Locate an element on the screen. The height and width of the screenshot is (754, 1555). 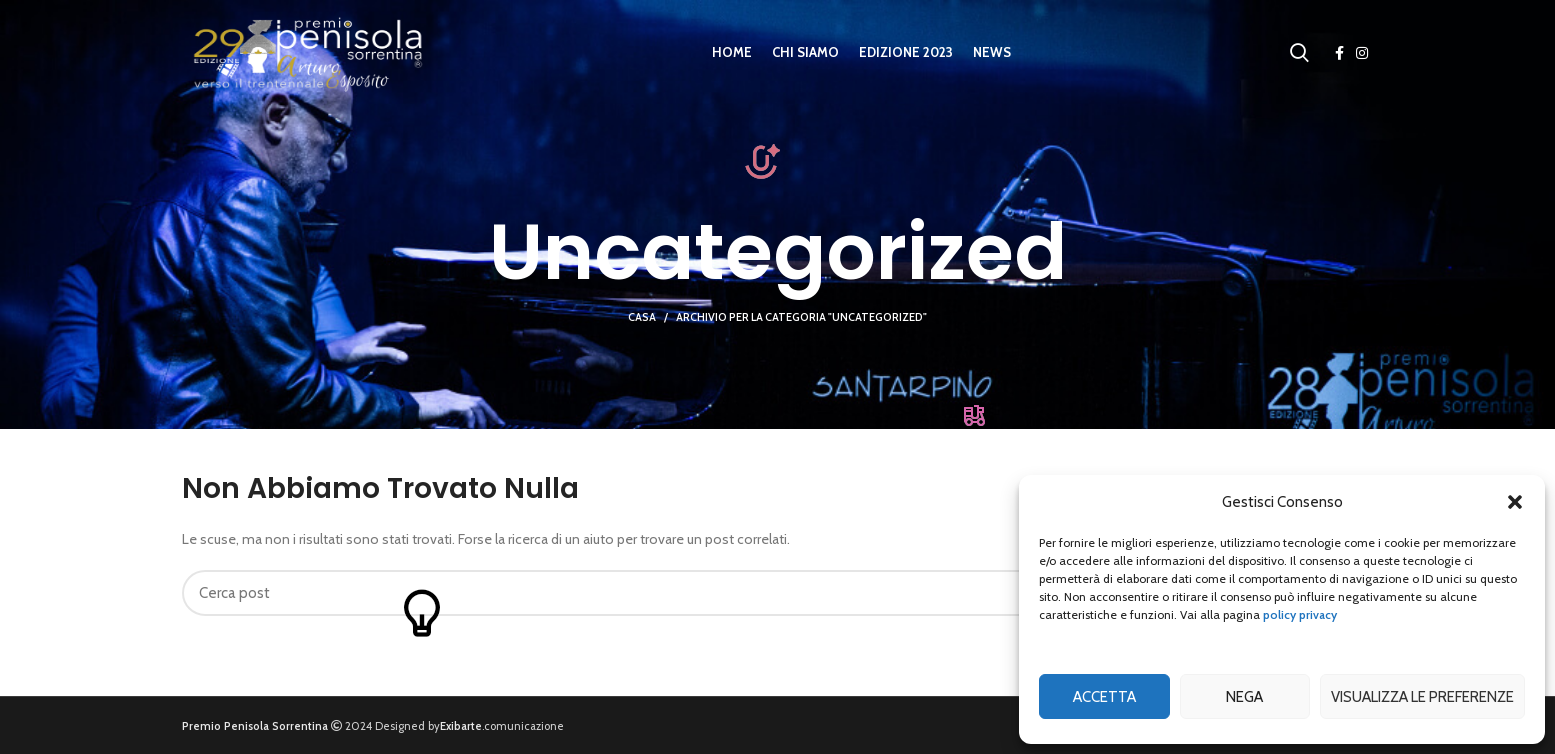
order food delivery is located at coordinates (974, 416).